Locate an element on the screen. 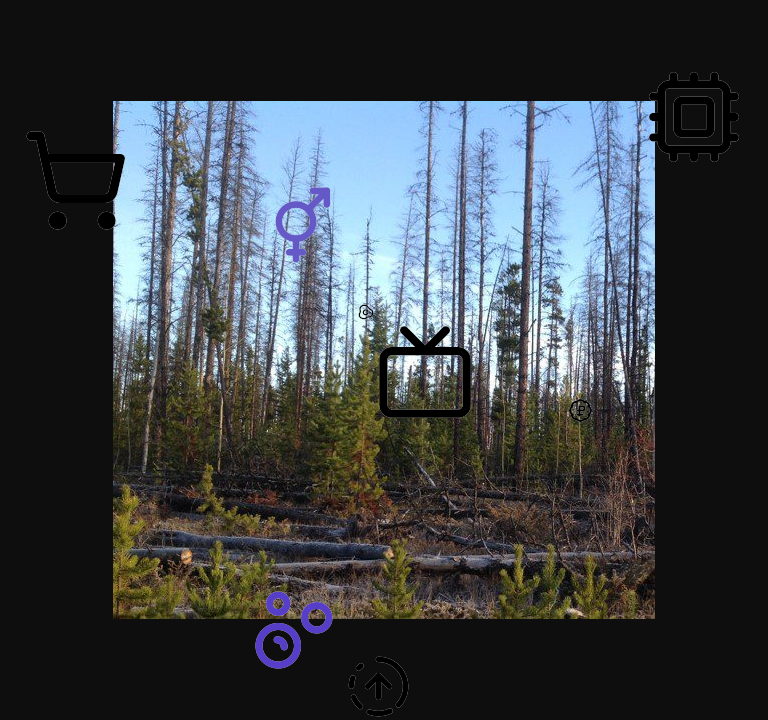 The image size is (768, 720). indicates gender options or settings is located at coordinates (296, 225).